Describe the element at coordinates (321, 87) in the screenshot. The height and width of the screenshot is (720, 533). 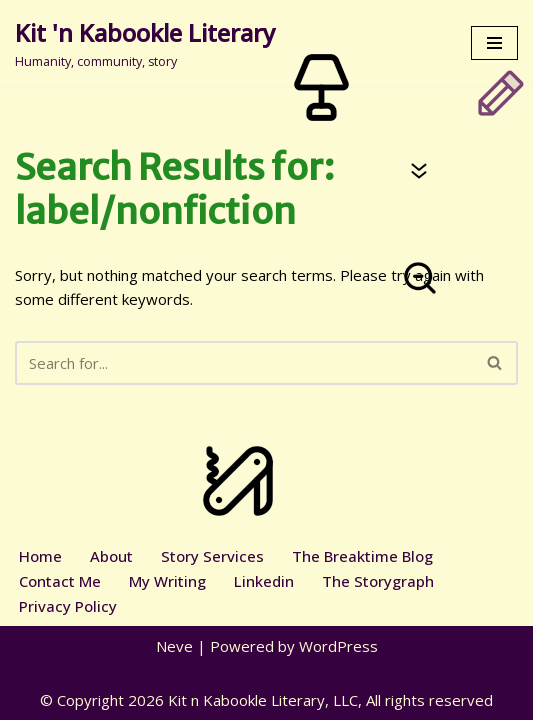
I see `toggle desk lamp or lighting` at that location.